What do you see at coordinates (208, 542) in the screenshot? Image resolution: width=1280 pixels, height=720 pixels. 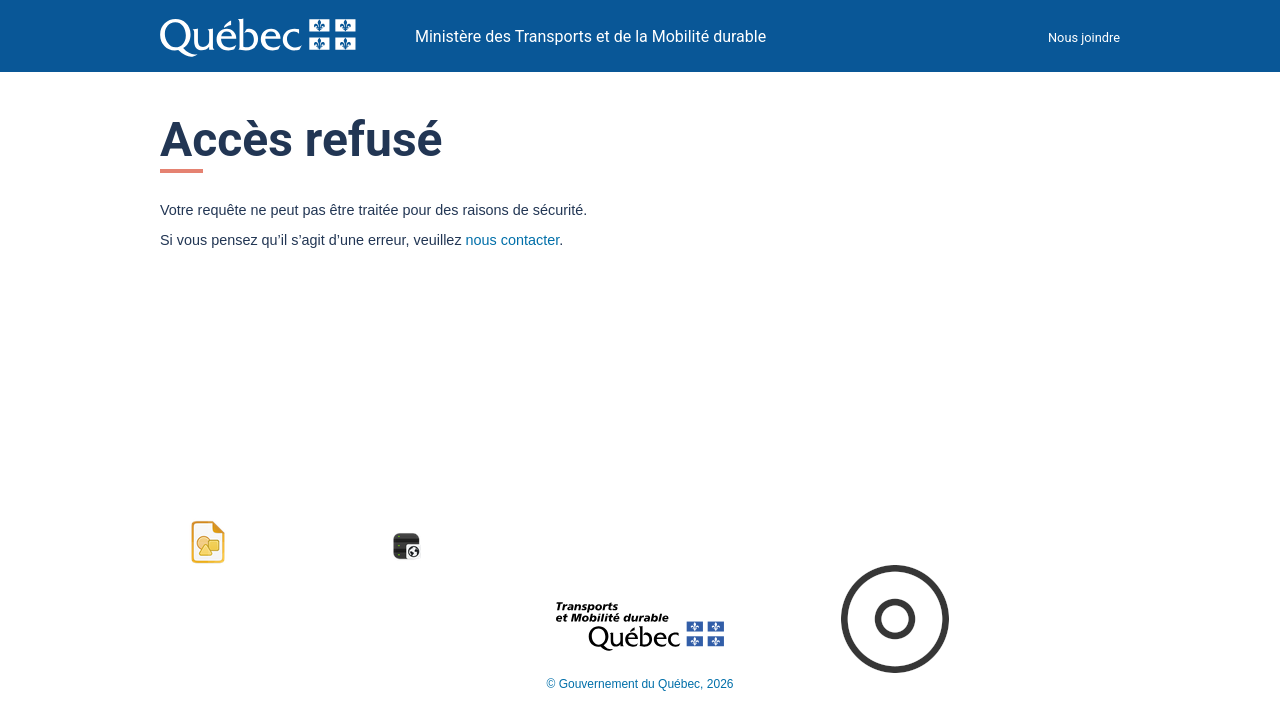 I see `libreoffice draw template file` at bounding box center [208, 542].